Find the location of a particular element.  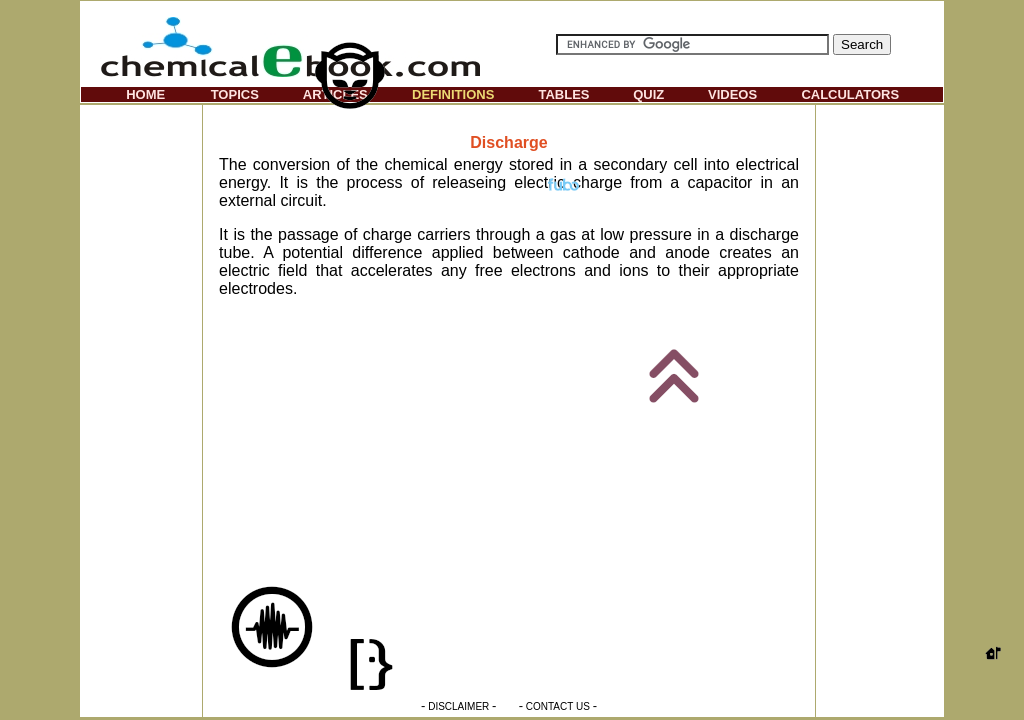

creative commons sampling license indicator is located at coordinates (272, 627).